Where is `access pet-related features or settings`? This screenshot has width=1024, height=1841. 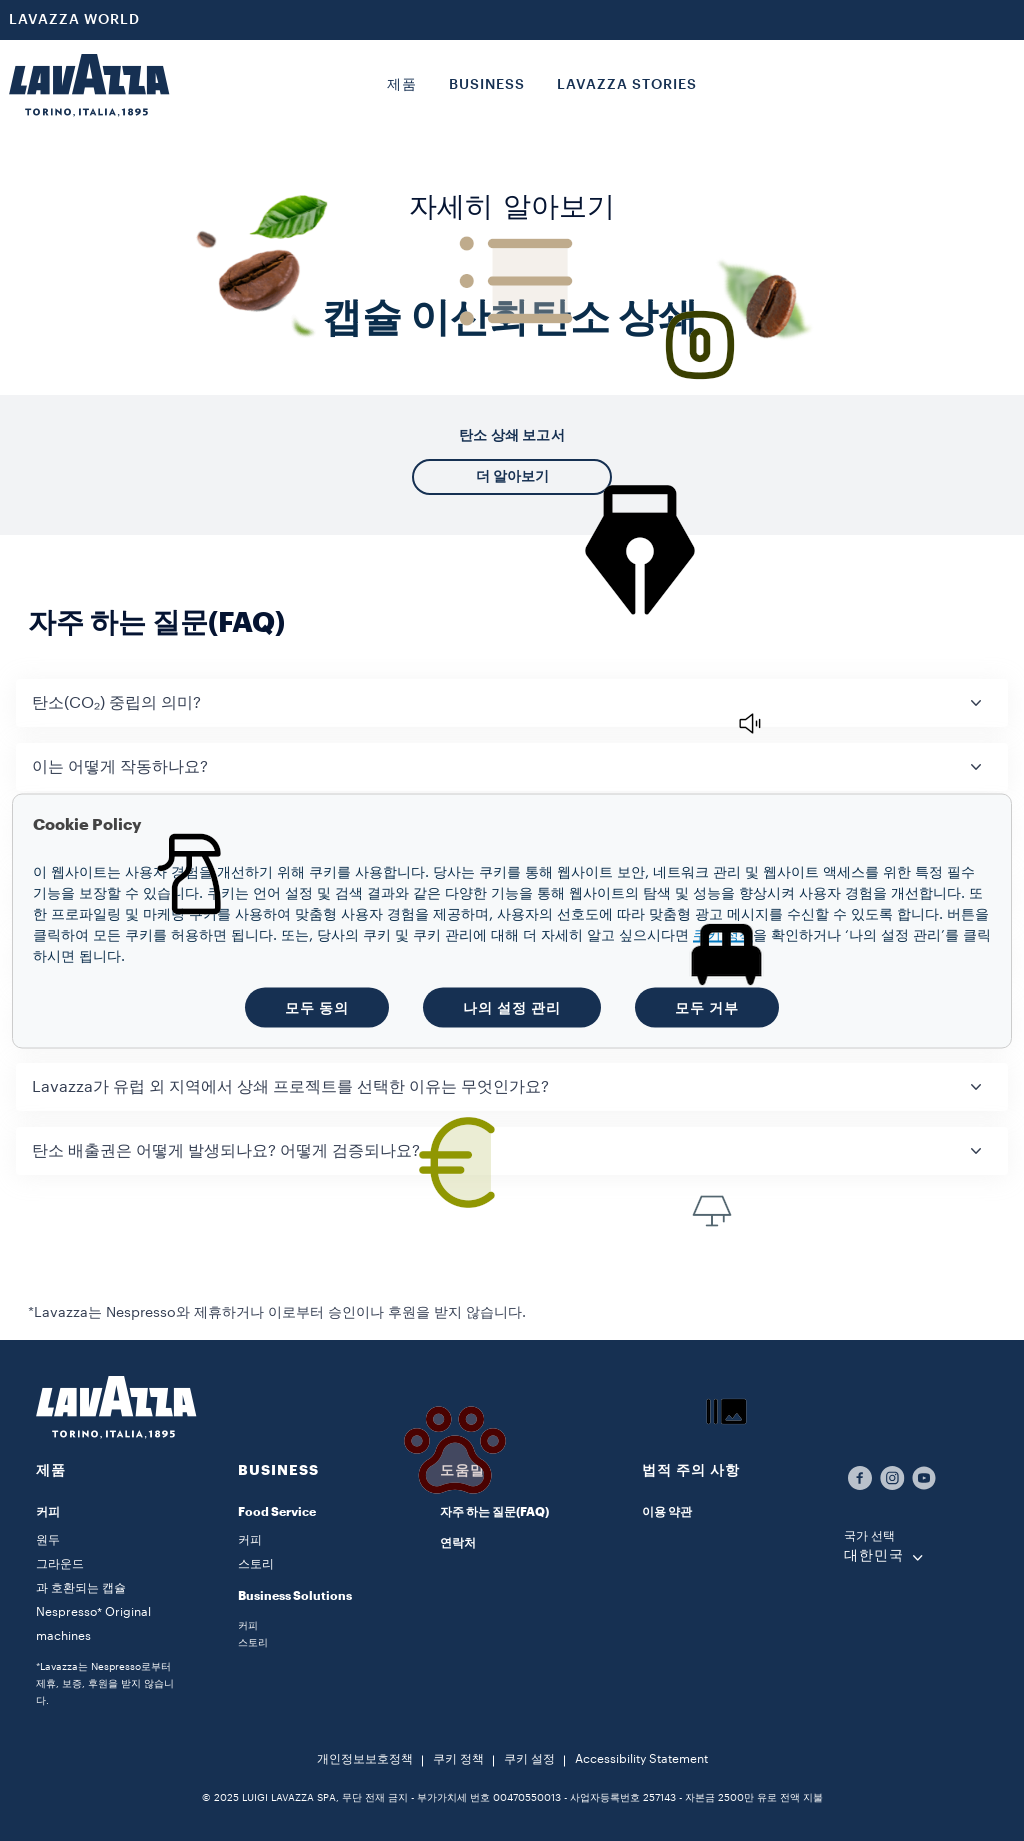
access pet-related features or settings is located at coordinates (455, 1450).